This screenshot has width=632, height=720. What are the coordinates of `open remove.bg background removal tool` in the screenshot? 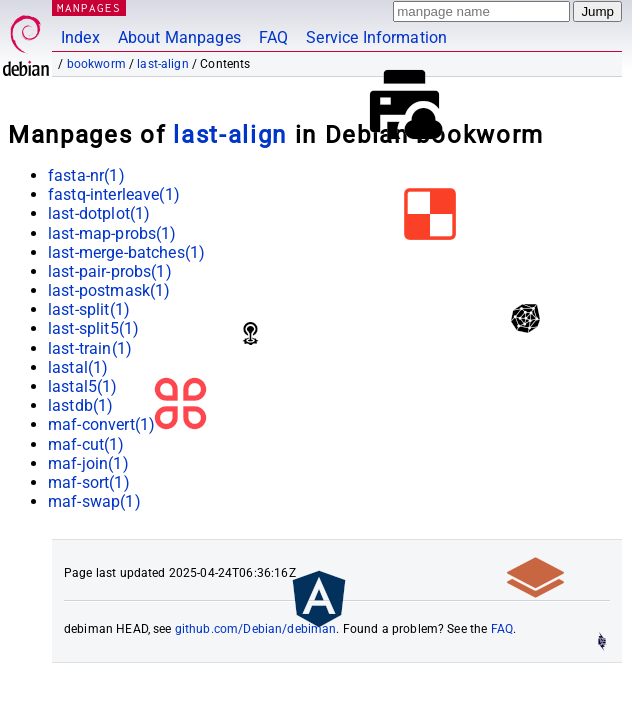 It's located at (535, 577).